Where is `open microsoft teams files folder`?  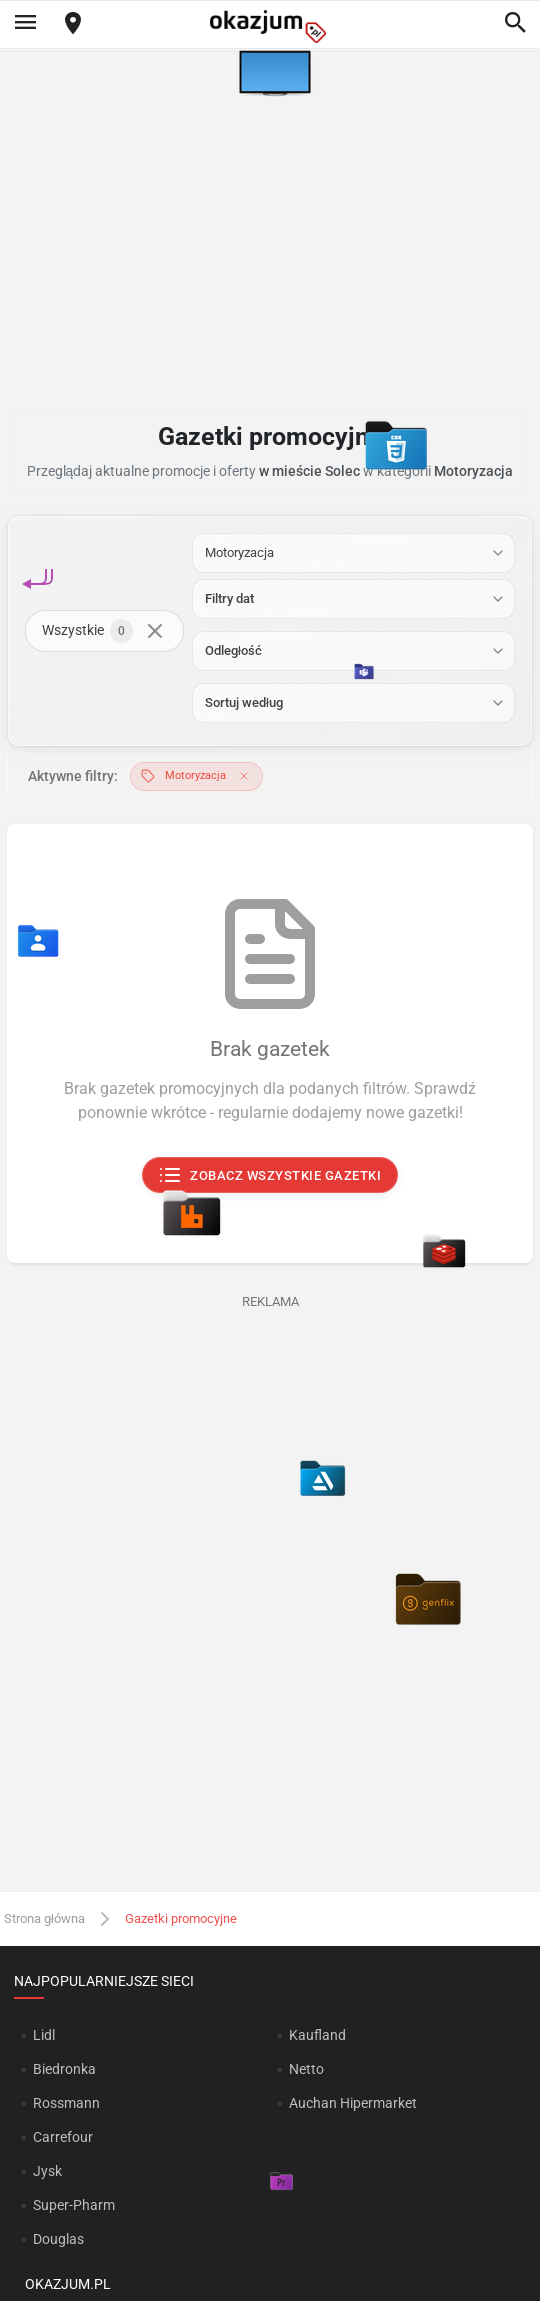 open microsoft teams files folder is located at coordinates (364, 672).